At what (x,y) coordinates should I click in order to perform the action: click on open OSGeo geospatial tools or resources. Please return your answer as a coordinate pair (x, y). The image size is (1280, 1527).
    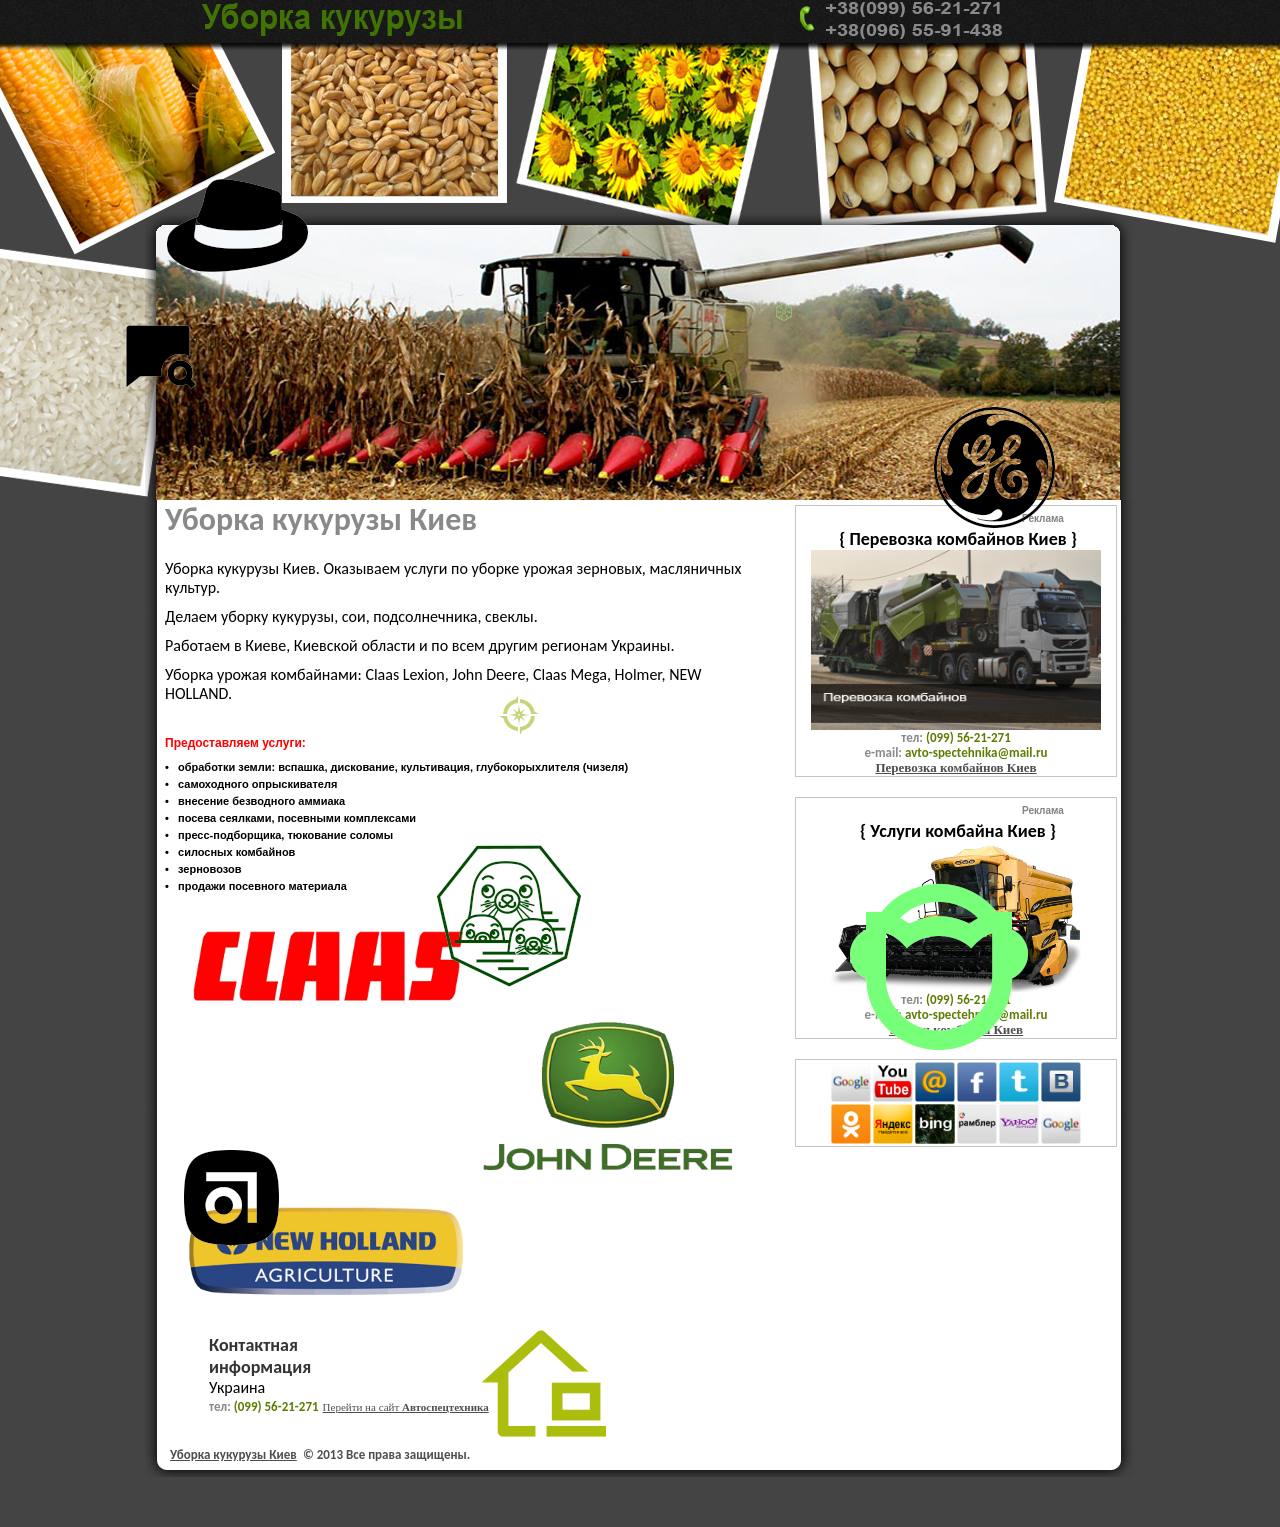
    Looking at the image, I should click on (519, 715).